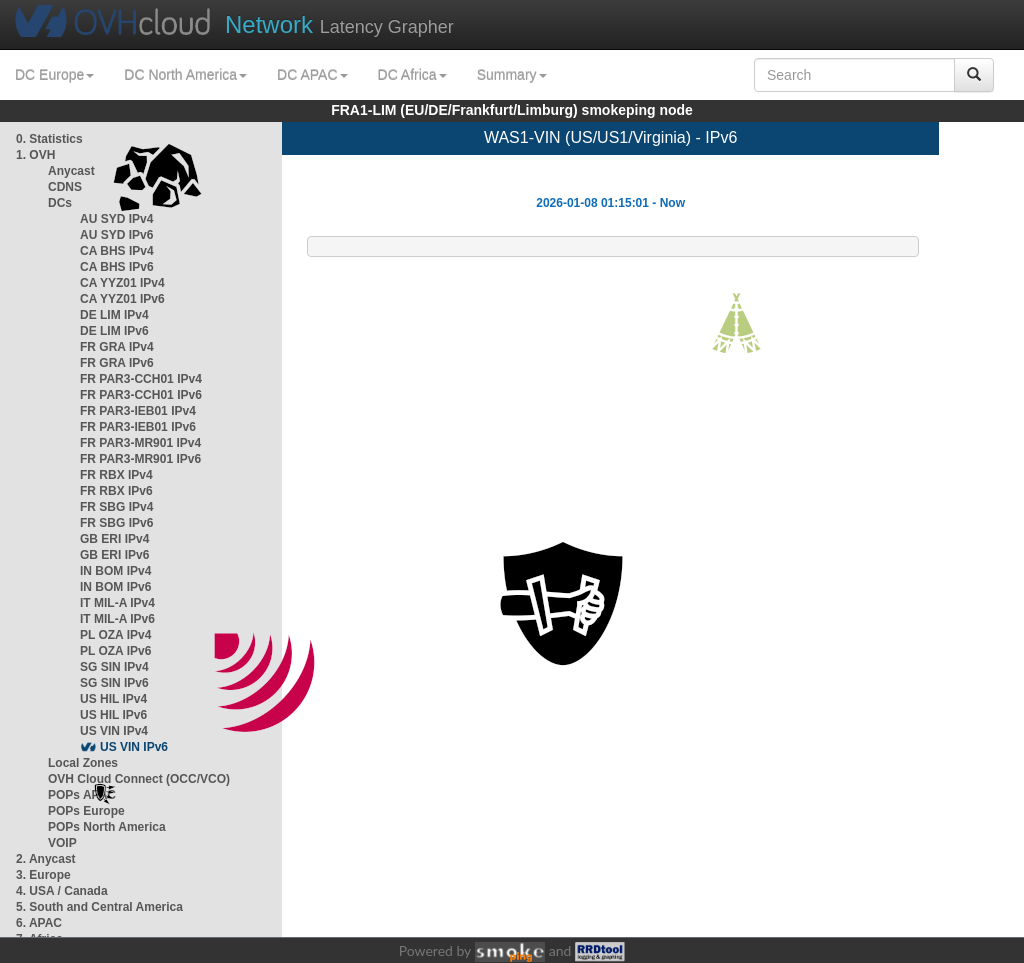  Describe the element at coordinates (264, 683) in the screenshot. I see `subscribe to RSS feed` at that location.